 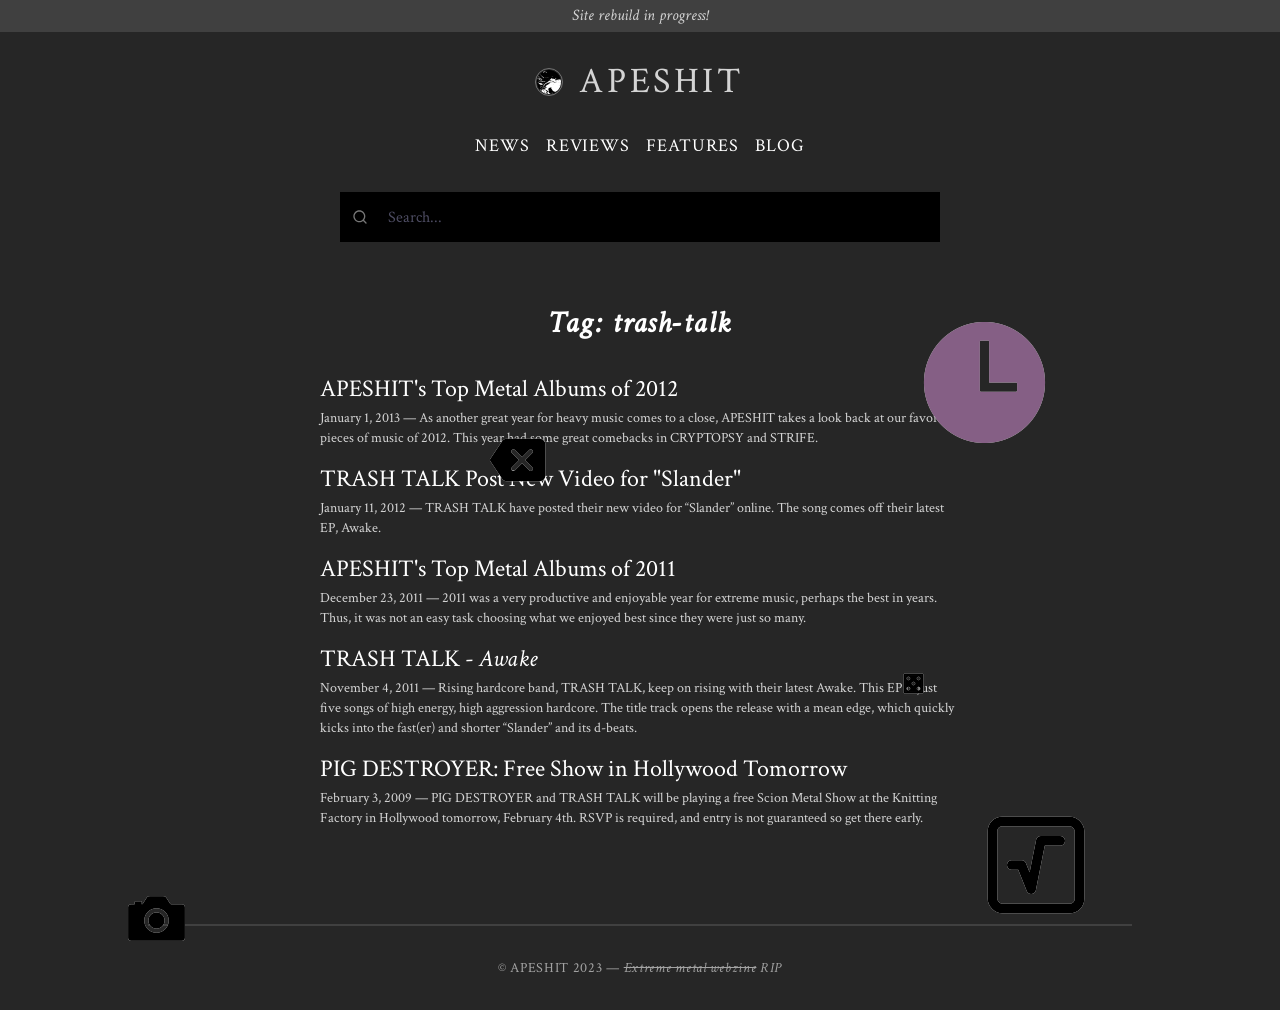 What do you see at coordinates (1036, 865) in the screenshot?
I see `access square root calculator function` at bounding box center [1036, 865].